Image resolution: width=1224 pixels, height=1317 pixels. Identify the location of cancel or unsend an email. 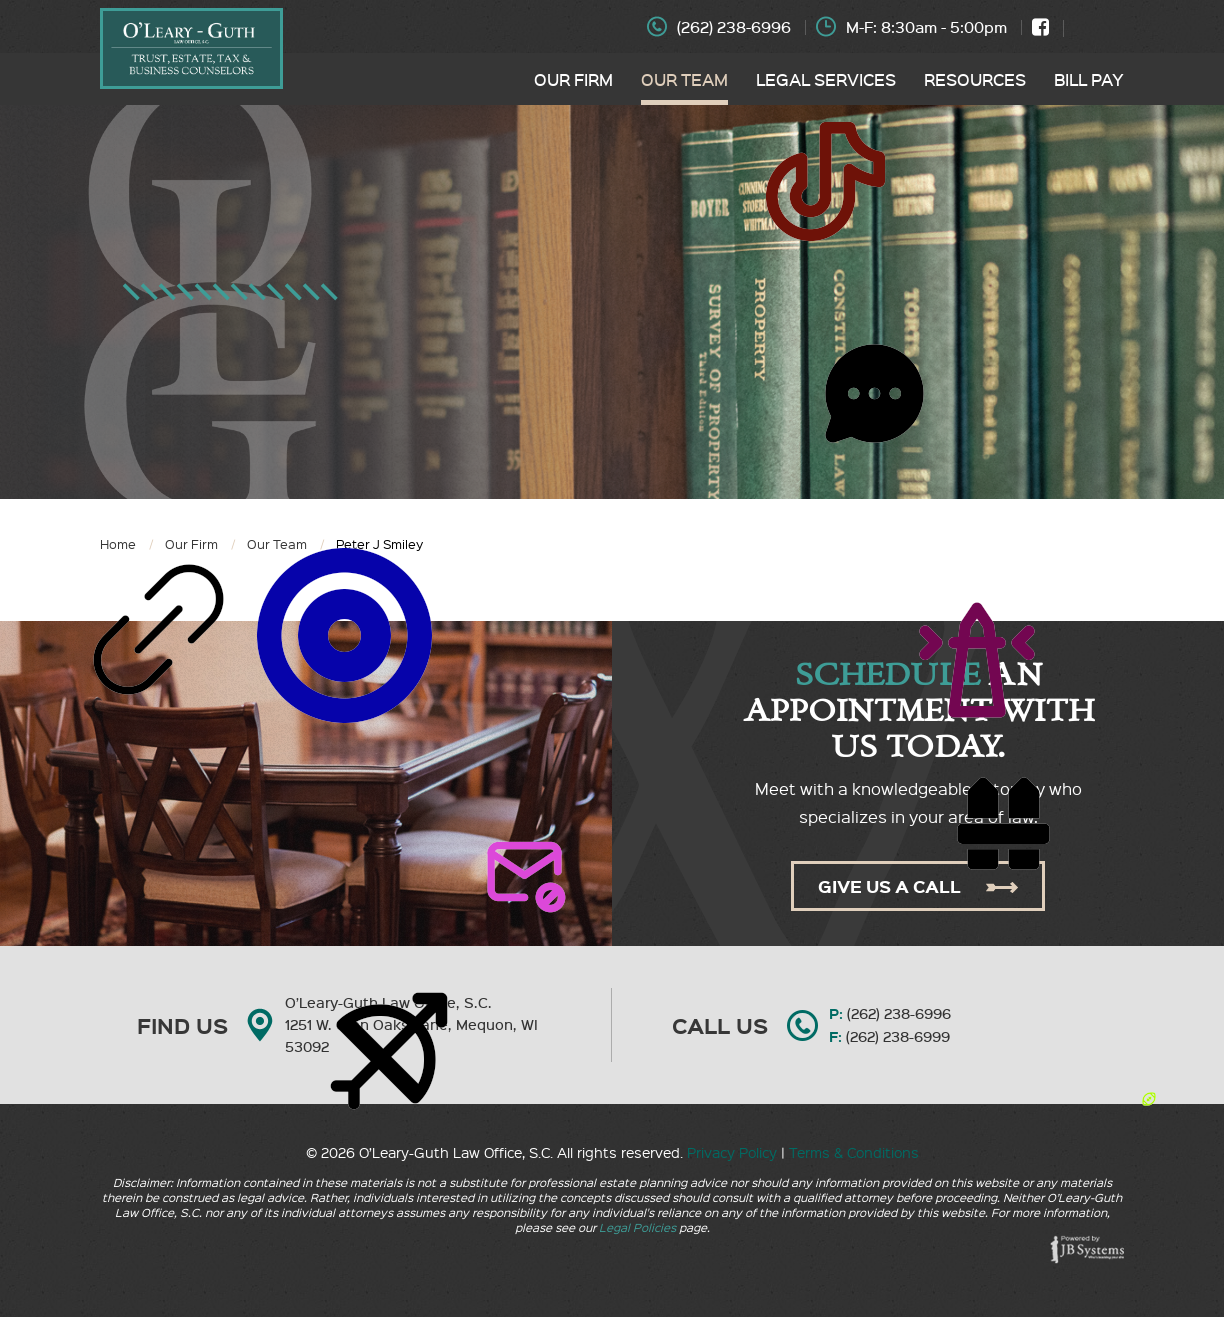
(524, 871).